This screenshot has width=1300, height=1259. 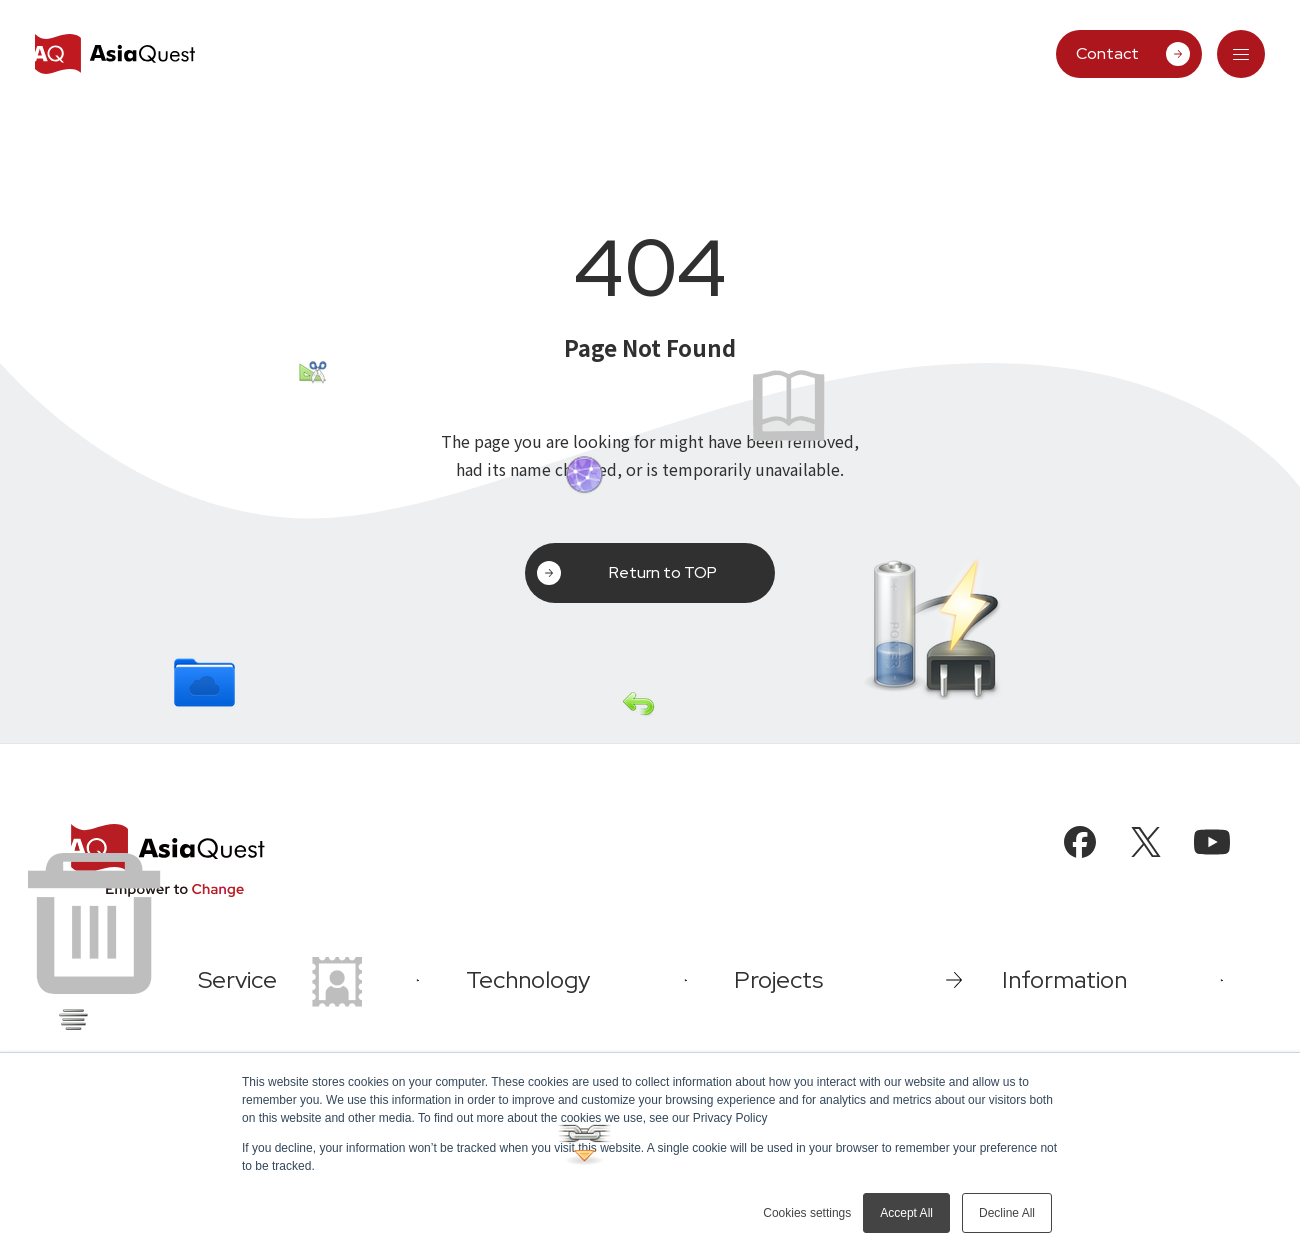 I want to click on insert a hyperlink into content, so click(x=584, y=1137).